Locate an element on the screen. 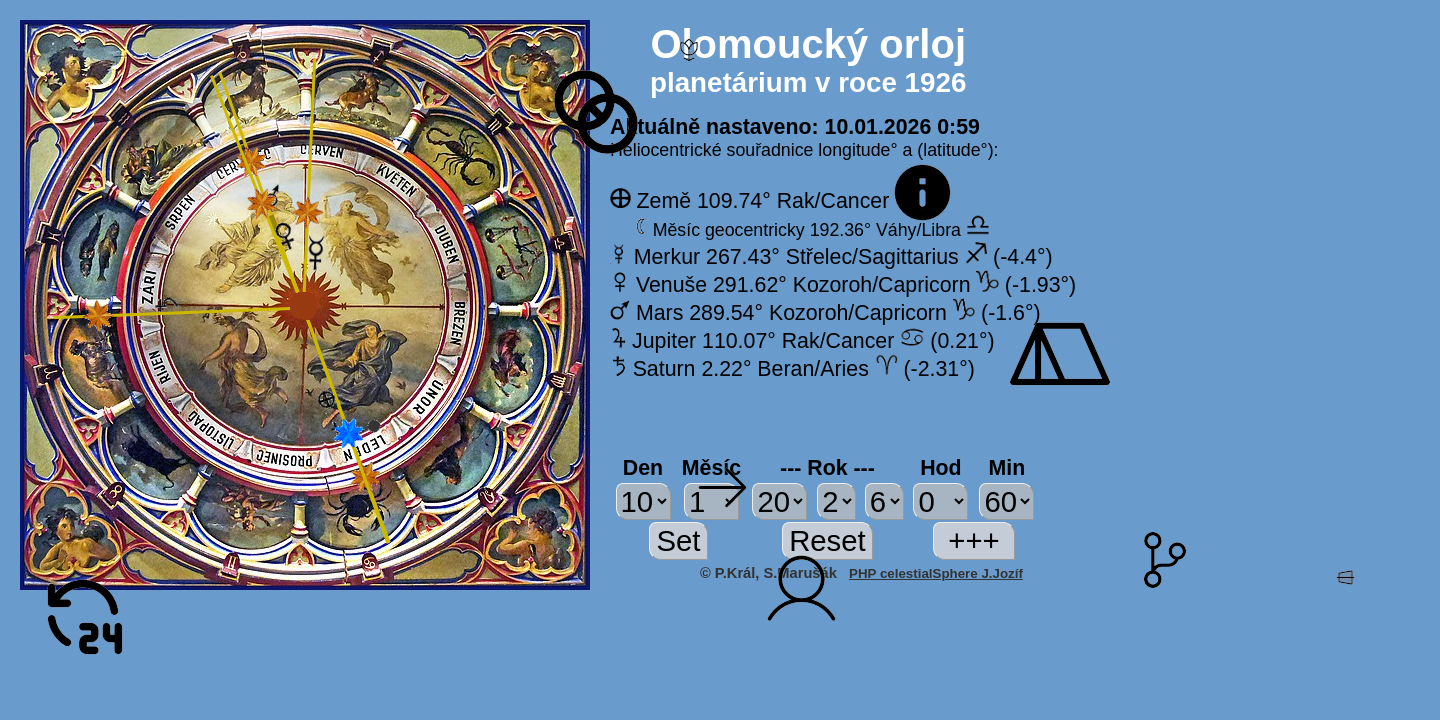 The image size is (1440, 720). navigate to the next item or screen is located at coordinates (722, 487).